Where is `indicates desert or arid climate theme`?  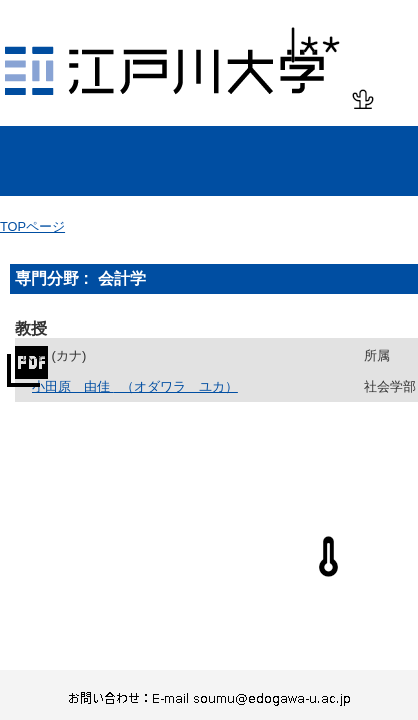 indicates desert or arid climate theme is located at coordinates (363, 100).